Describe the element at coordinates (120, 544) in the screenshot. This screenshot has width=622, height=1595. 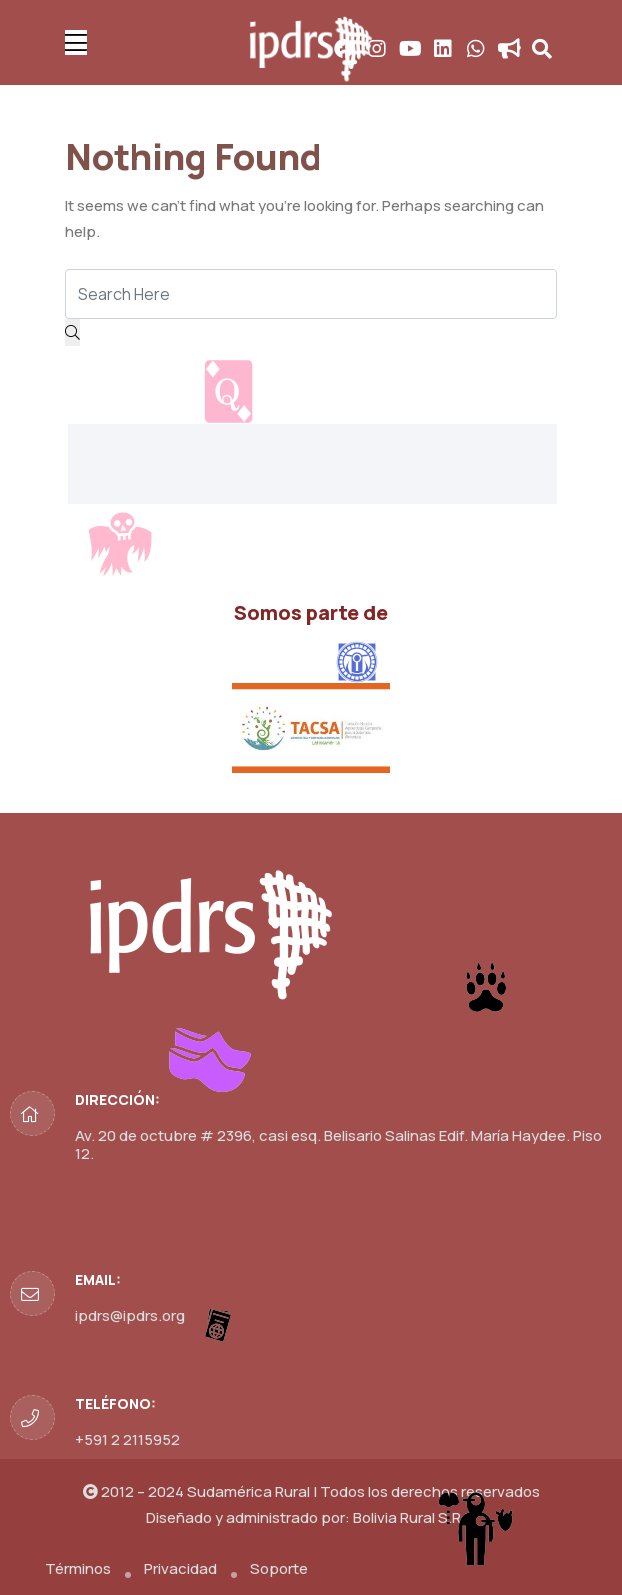
I see `indicates a haunted or spooky game element` at that location.